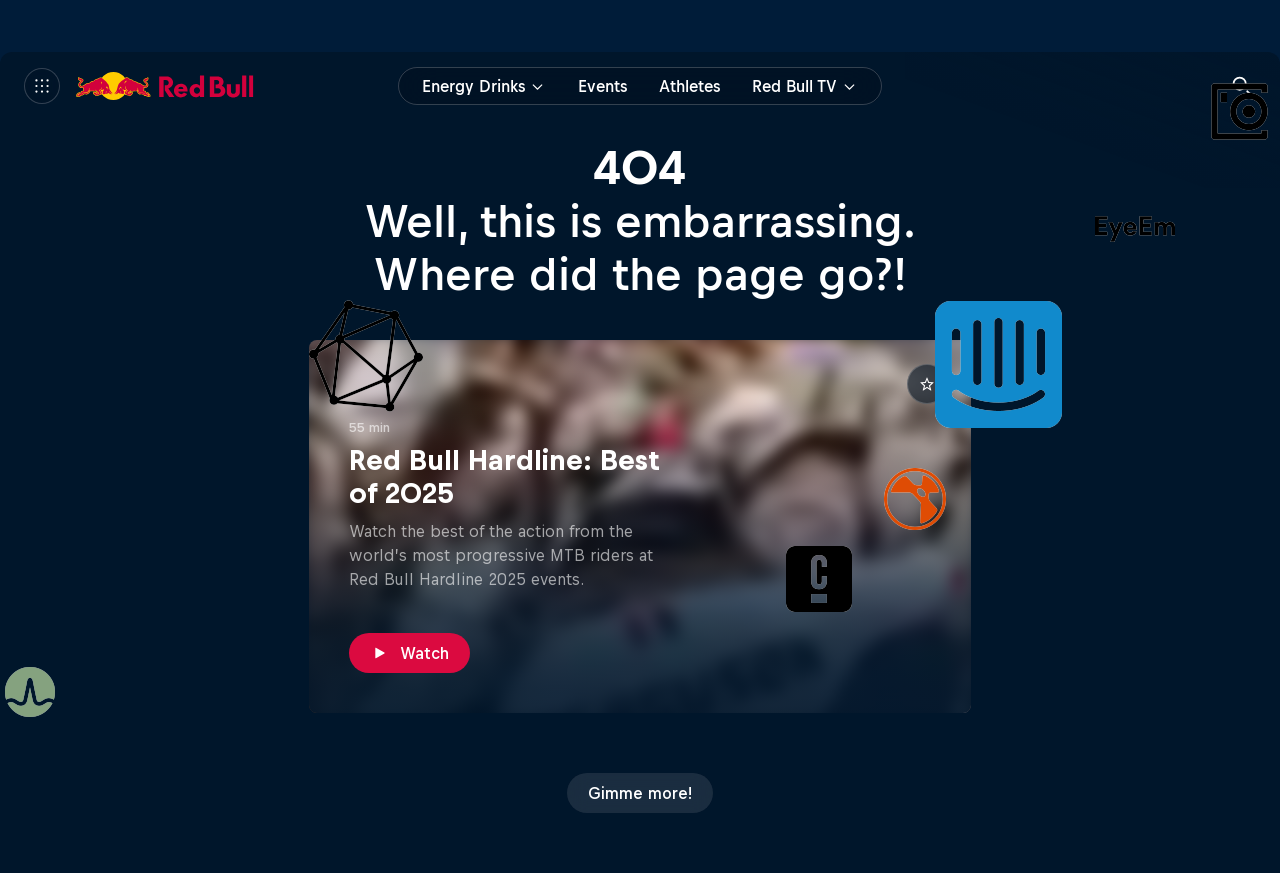 The image size is (1280, 873). Describe the element at coordinates (915, 499) in the screenshot. I see `open Nuke compositing software` at that location.